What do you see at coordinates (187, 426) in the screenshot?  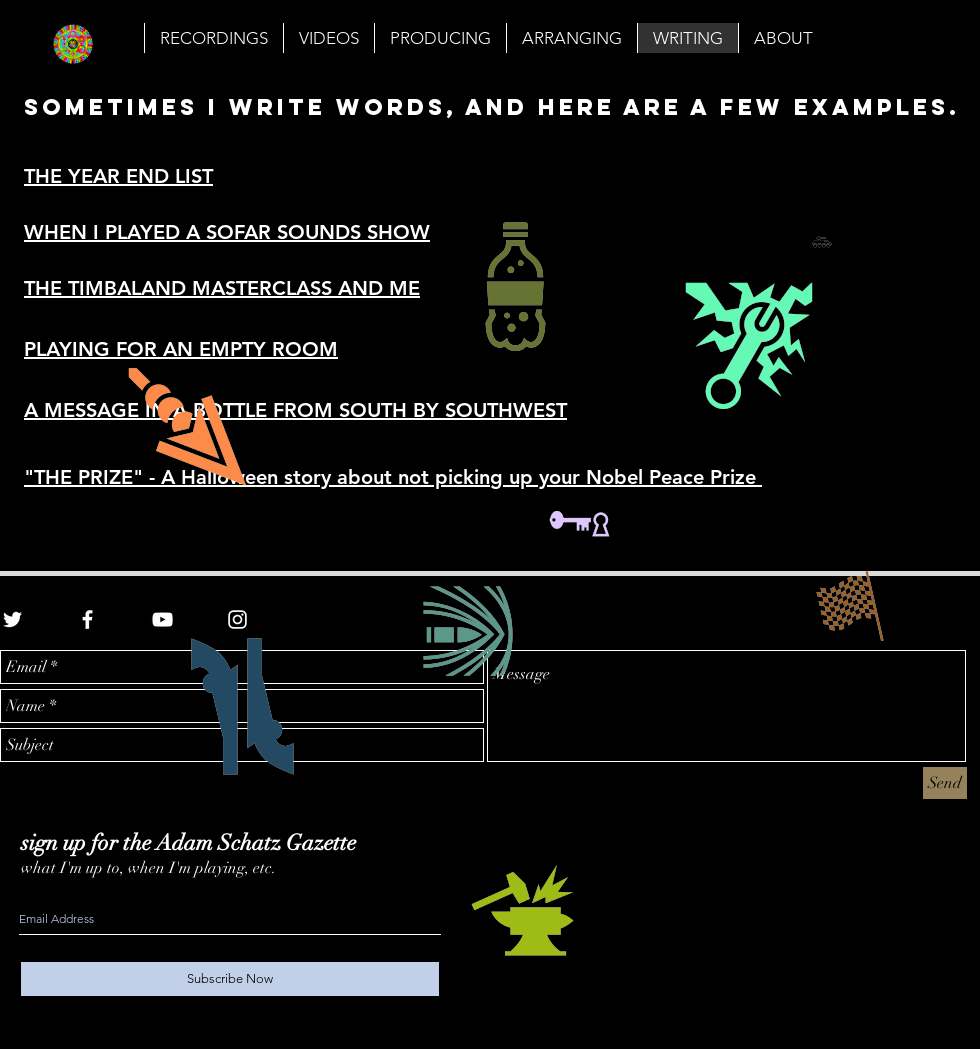 I see `select arrow or projectile type in archery game` at bounding box center [187, 426].